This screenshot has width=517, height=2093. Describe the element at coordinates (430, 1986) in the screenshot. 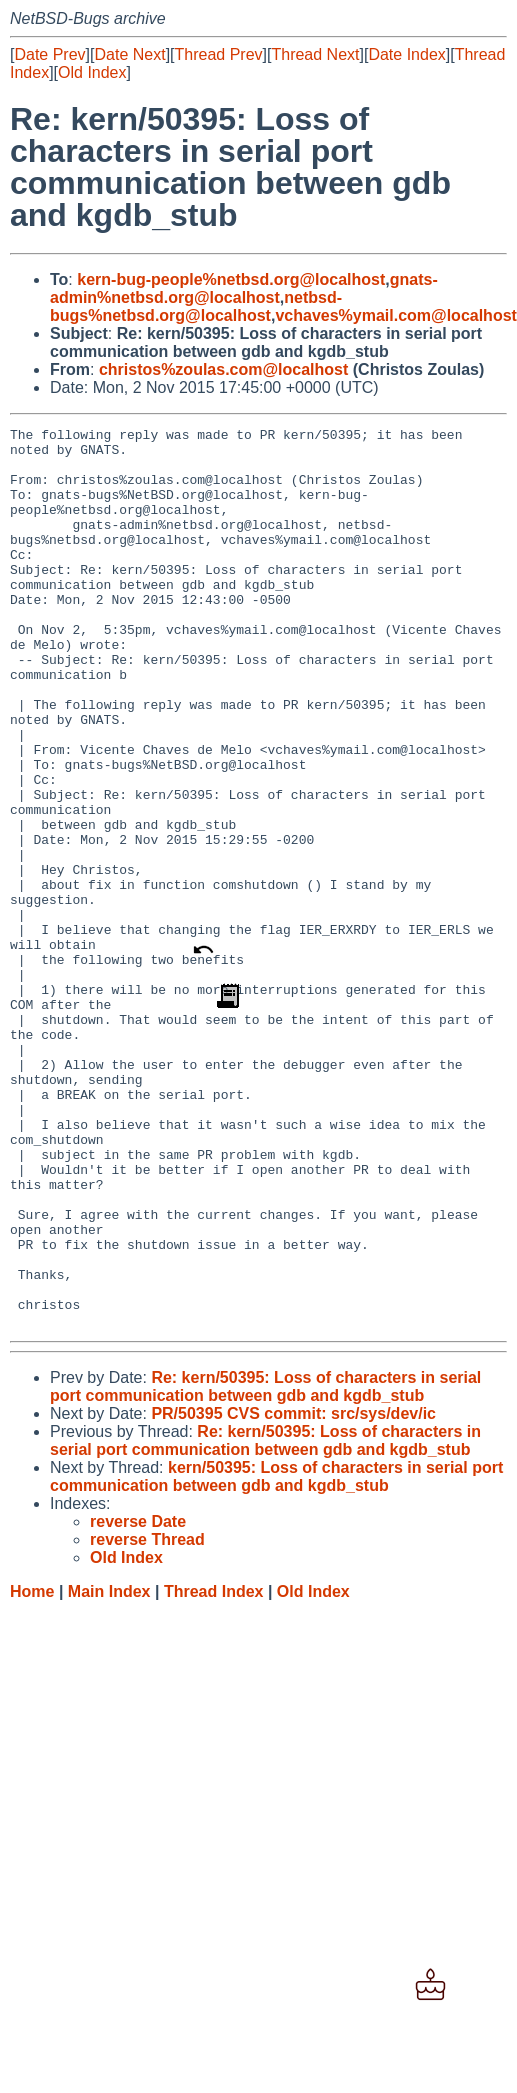

I see `view birthday or celebration reminders` at that location.